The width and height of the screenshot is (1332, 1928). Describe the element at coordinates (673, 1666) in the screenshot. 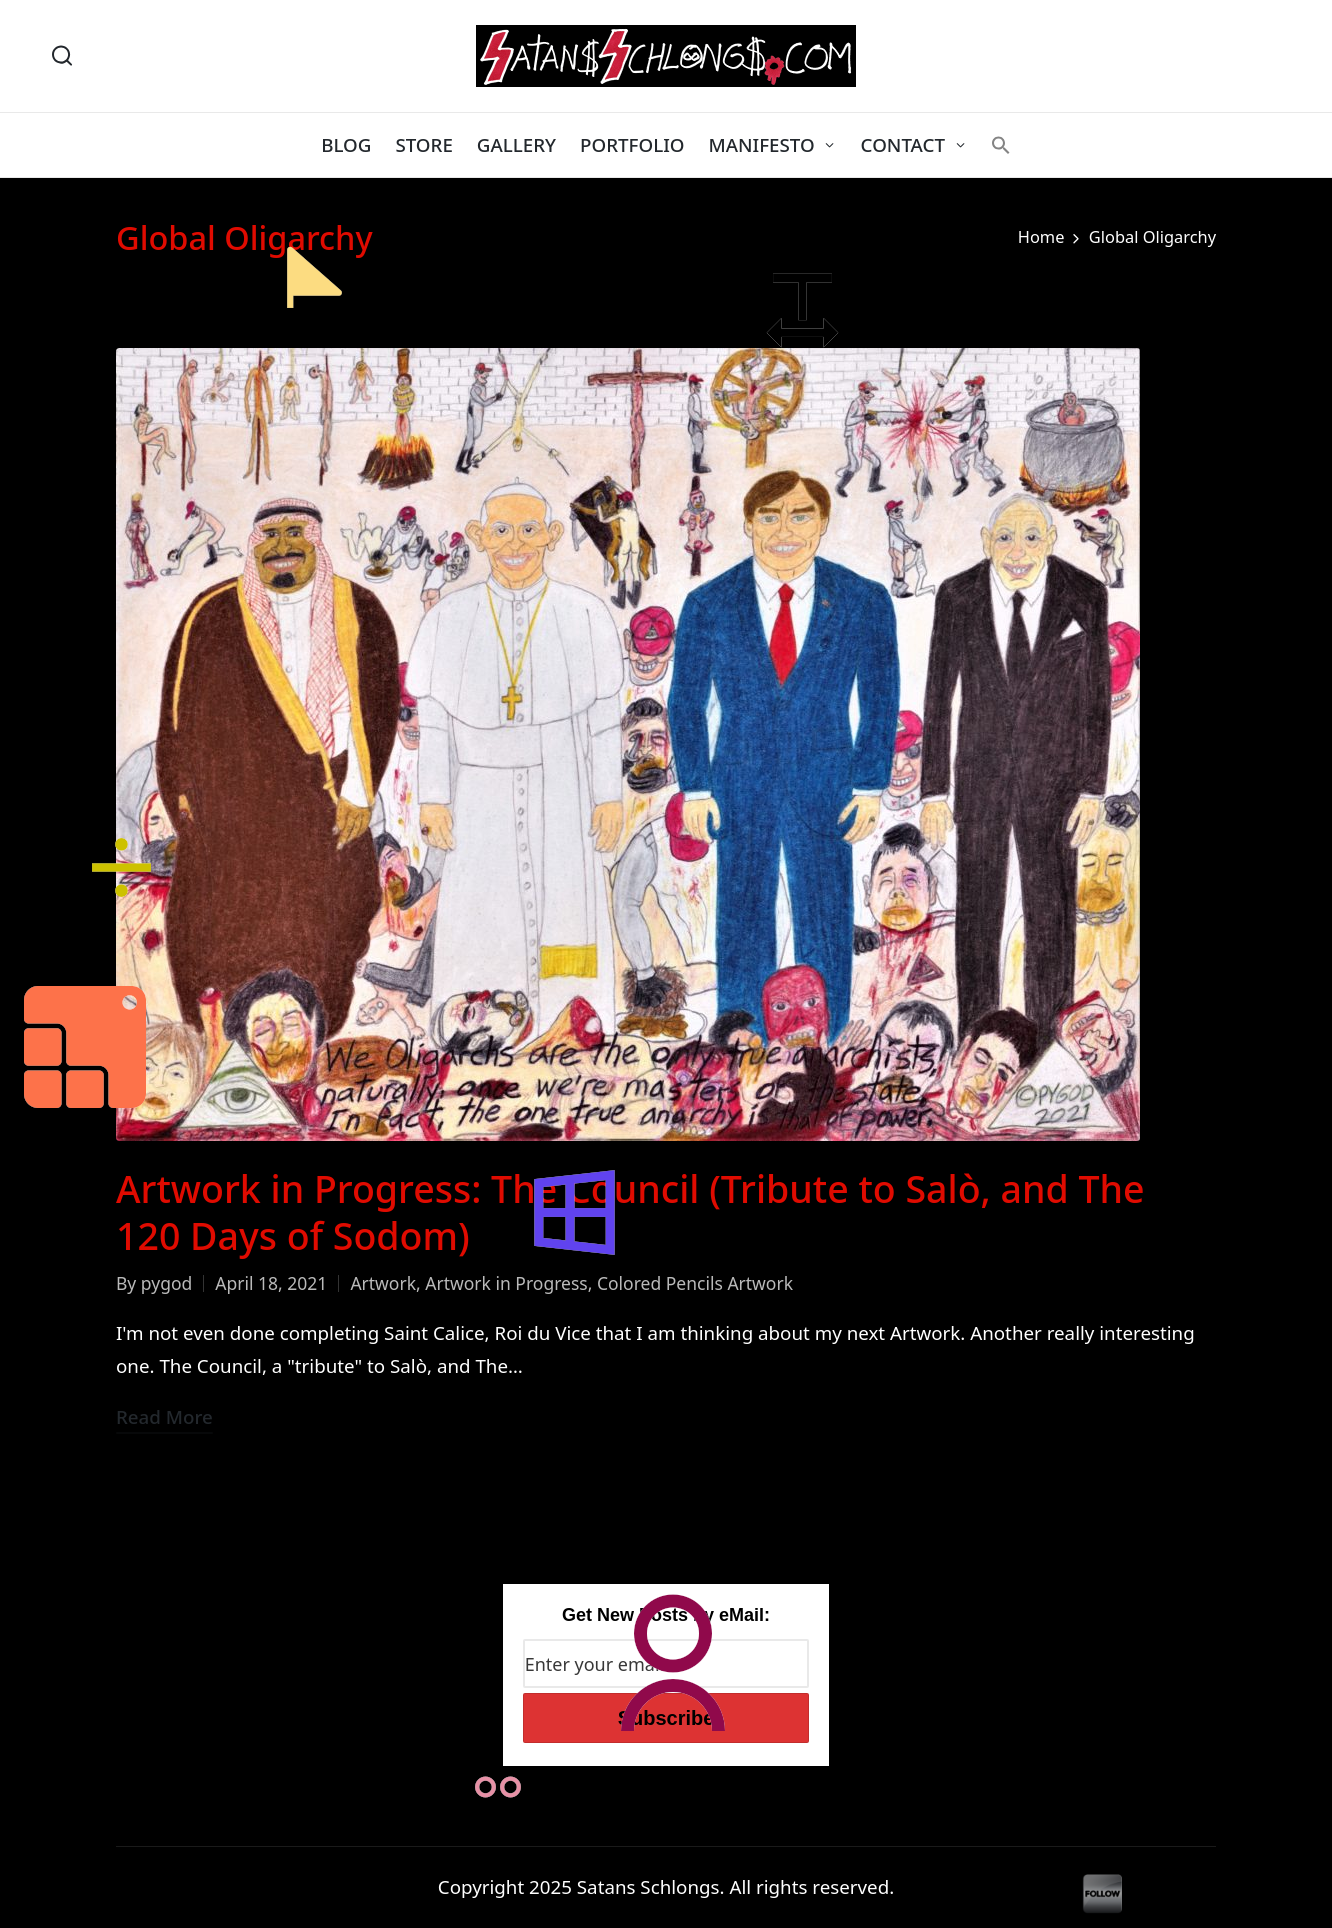

I see `view your profile` at that location.